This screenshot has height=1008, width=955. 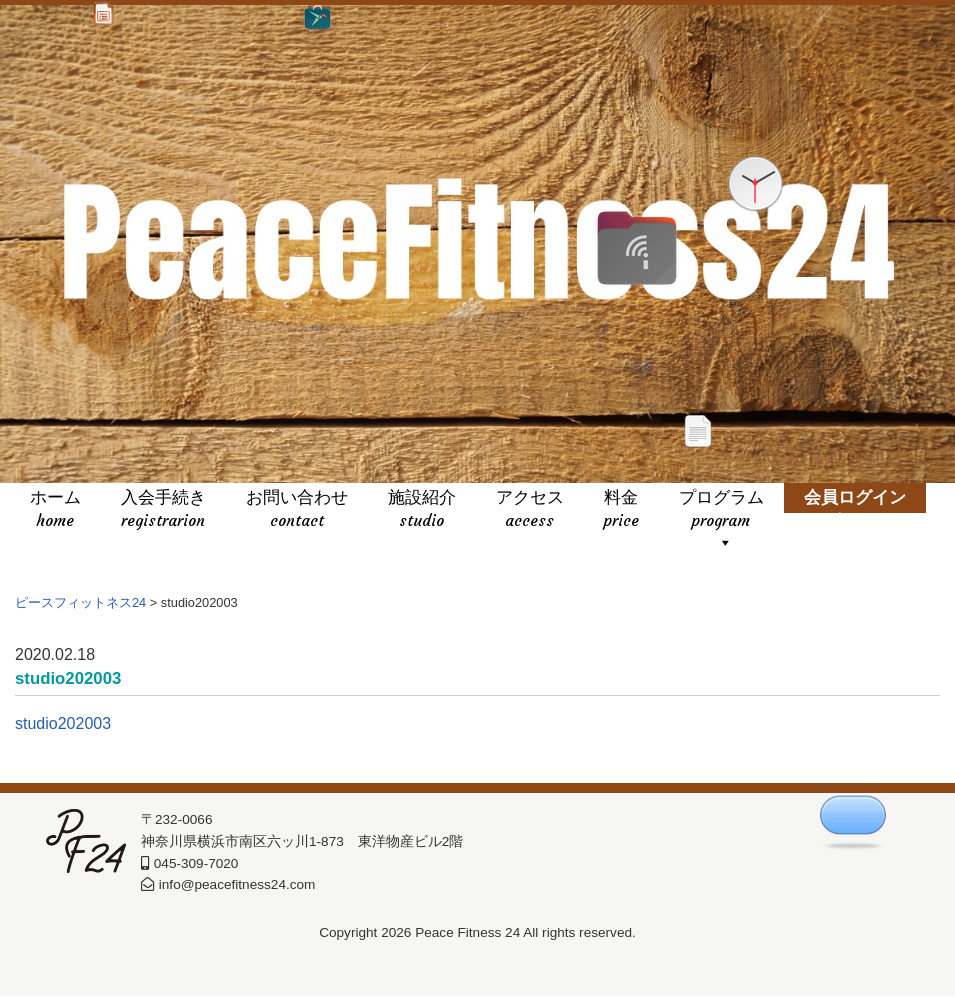 I want to click on open a presentation file, so click(x=103, y=13).